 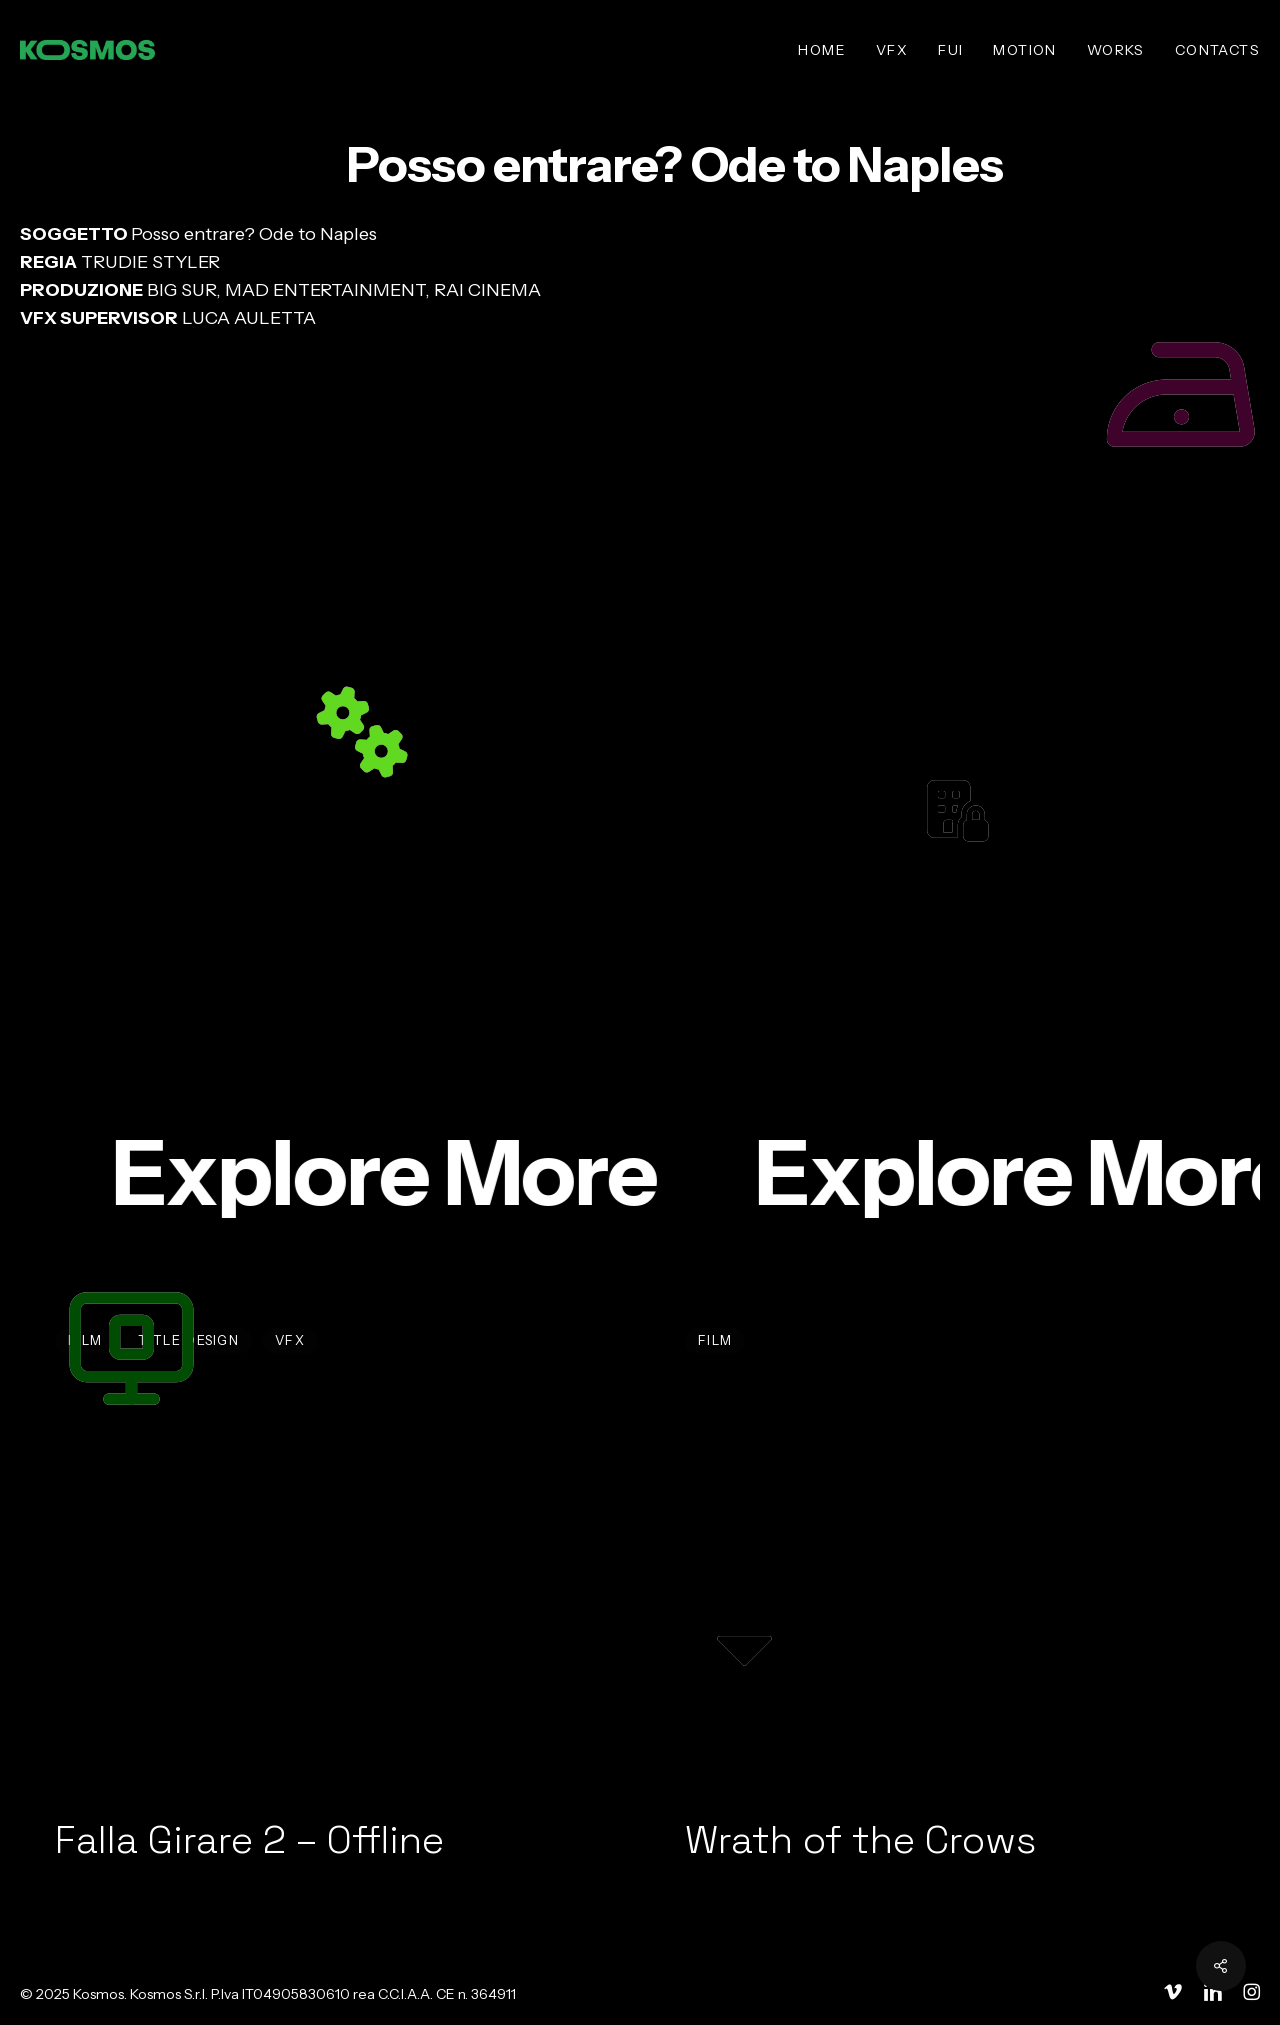 I want to click on secure building access control, so click(x=956, y=809).